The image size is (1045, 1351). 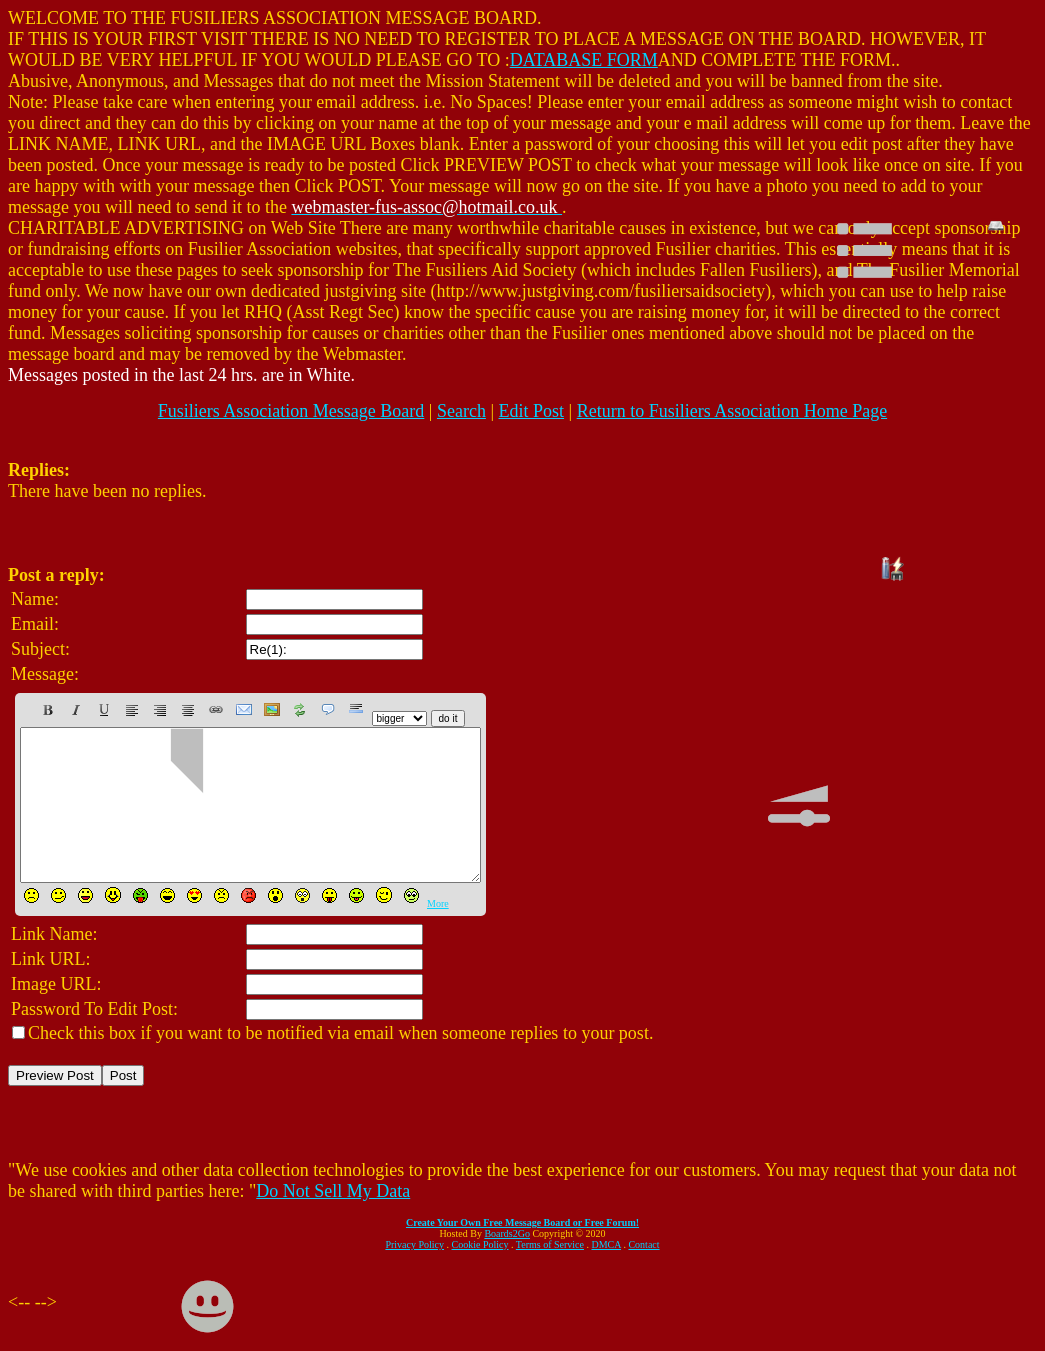 What do you see at coordinates (996, 226) in the screenshot?
I see `access hard drive storage settings` at bounding box center [996, 226].